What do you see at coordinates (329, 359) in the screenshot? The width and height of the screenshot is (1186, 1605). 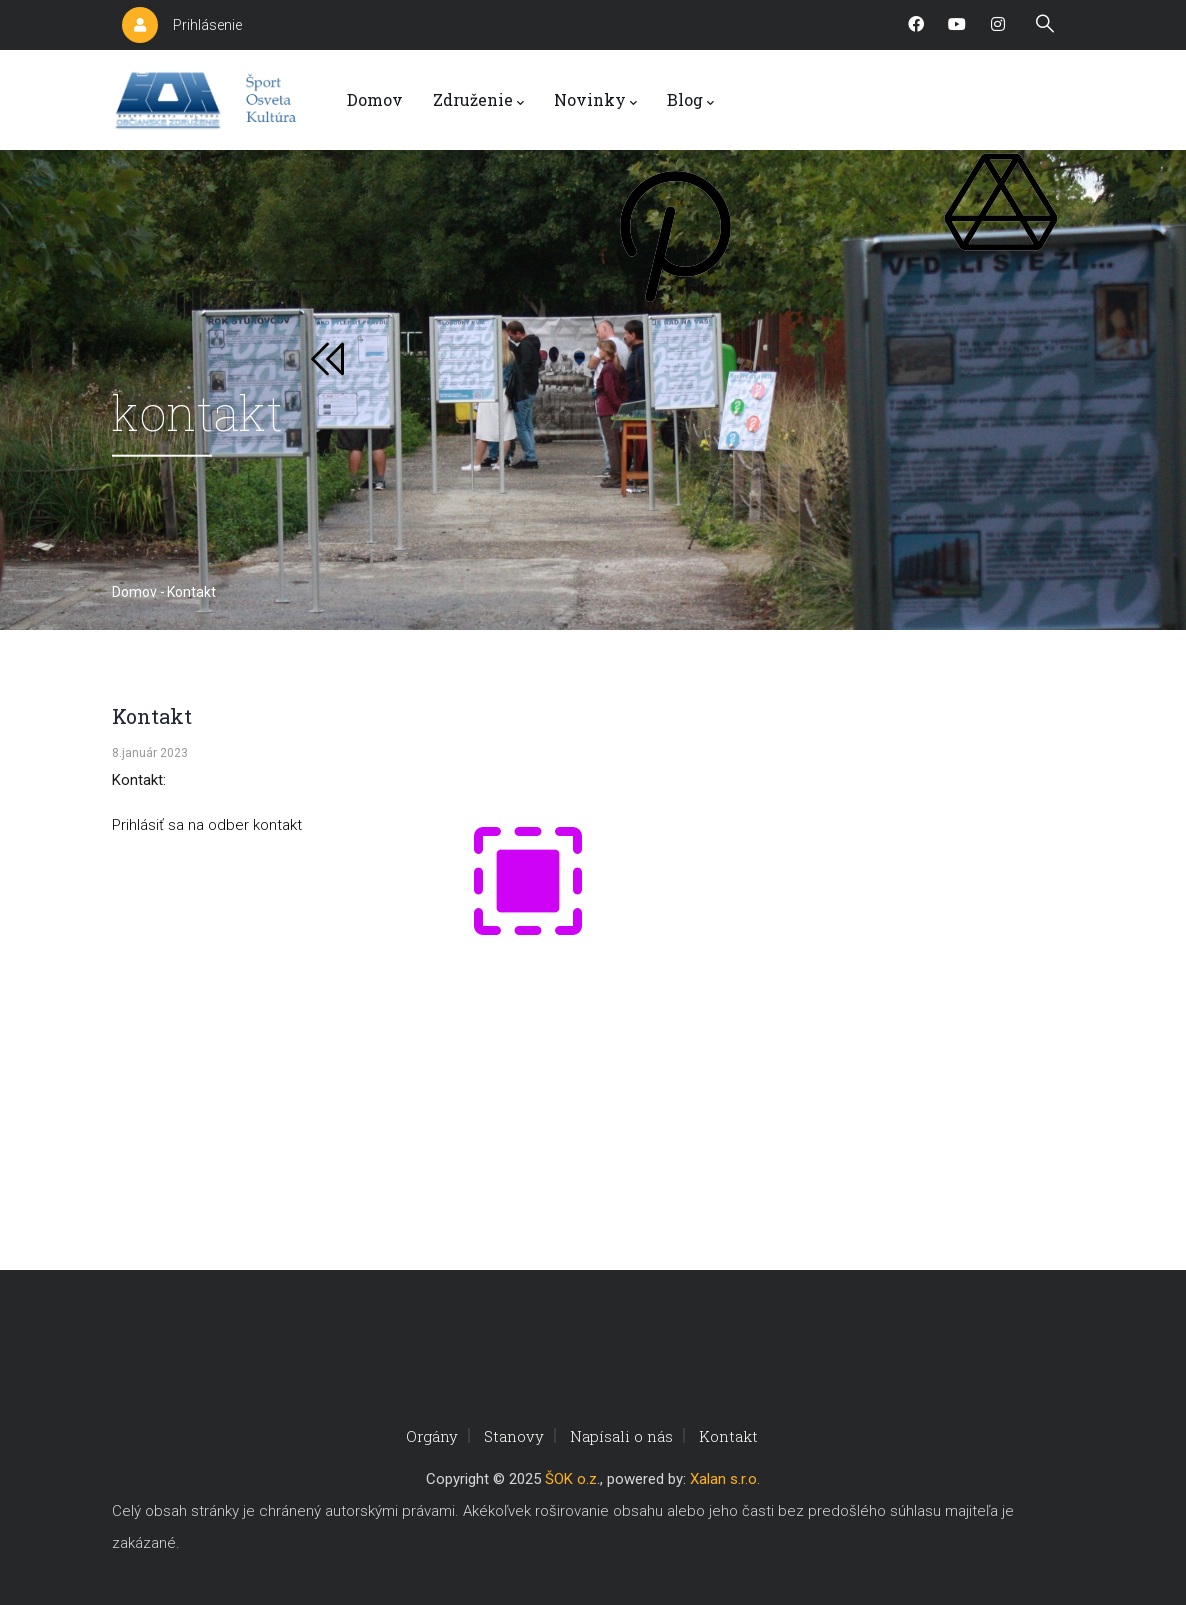 I see `go back to the beginning` at bounding box center [329, 359].